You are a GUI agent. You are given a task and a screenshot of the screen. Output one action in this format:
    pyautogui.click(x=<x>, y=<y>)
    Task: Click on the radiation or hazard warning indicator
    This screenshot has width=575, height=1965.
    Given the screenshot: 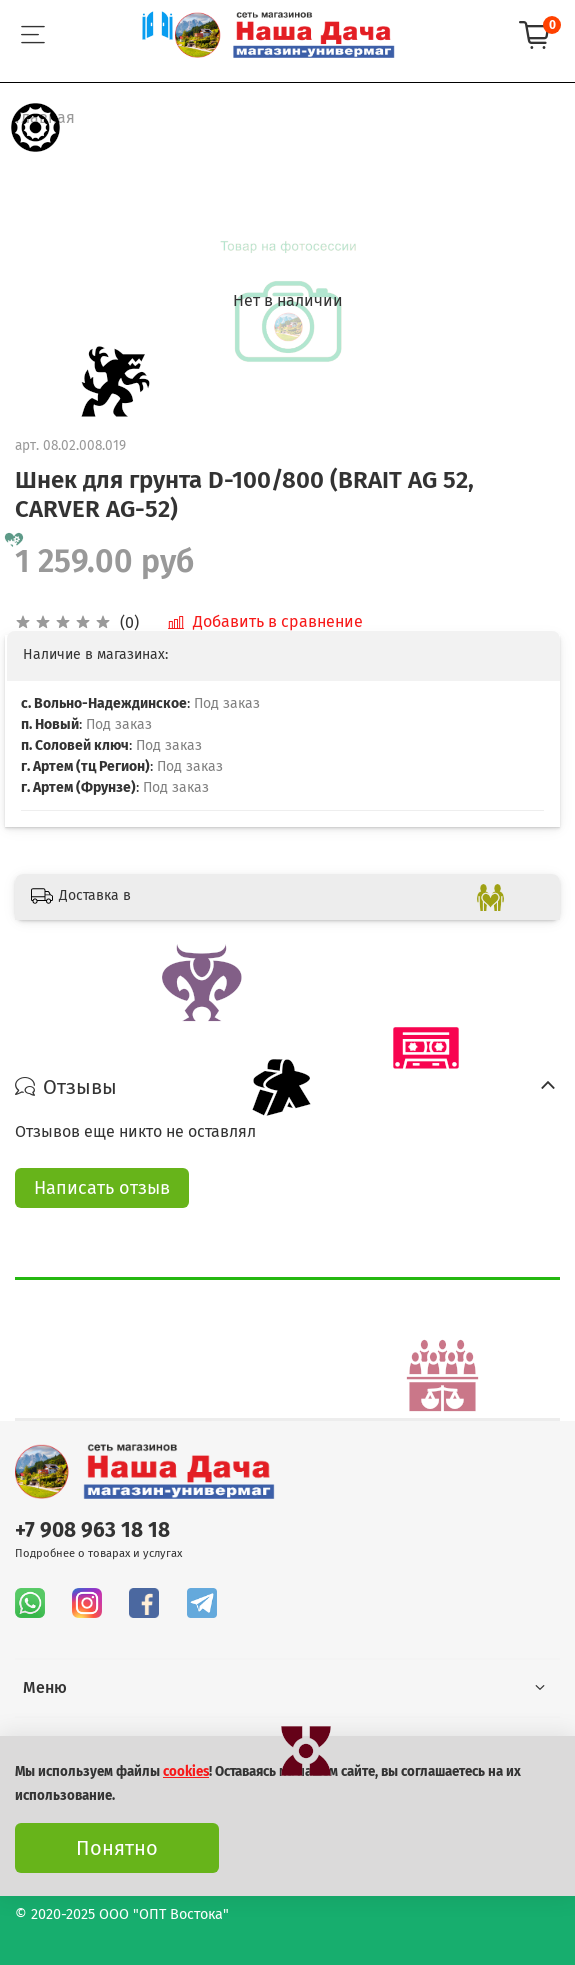 What is the action you would take?
    pyautogui.click(x=306, y=1751)
    